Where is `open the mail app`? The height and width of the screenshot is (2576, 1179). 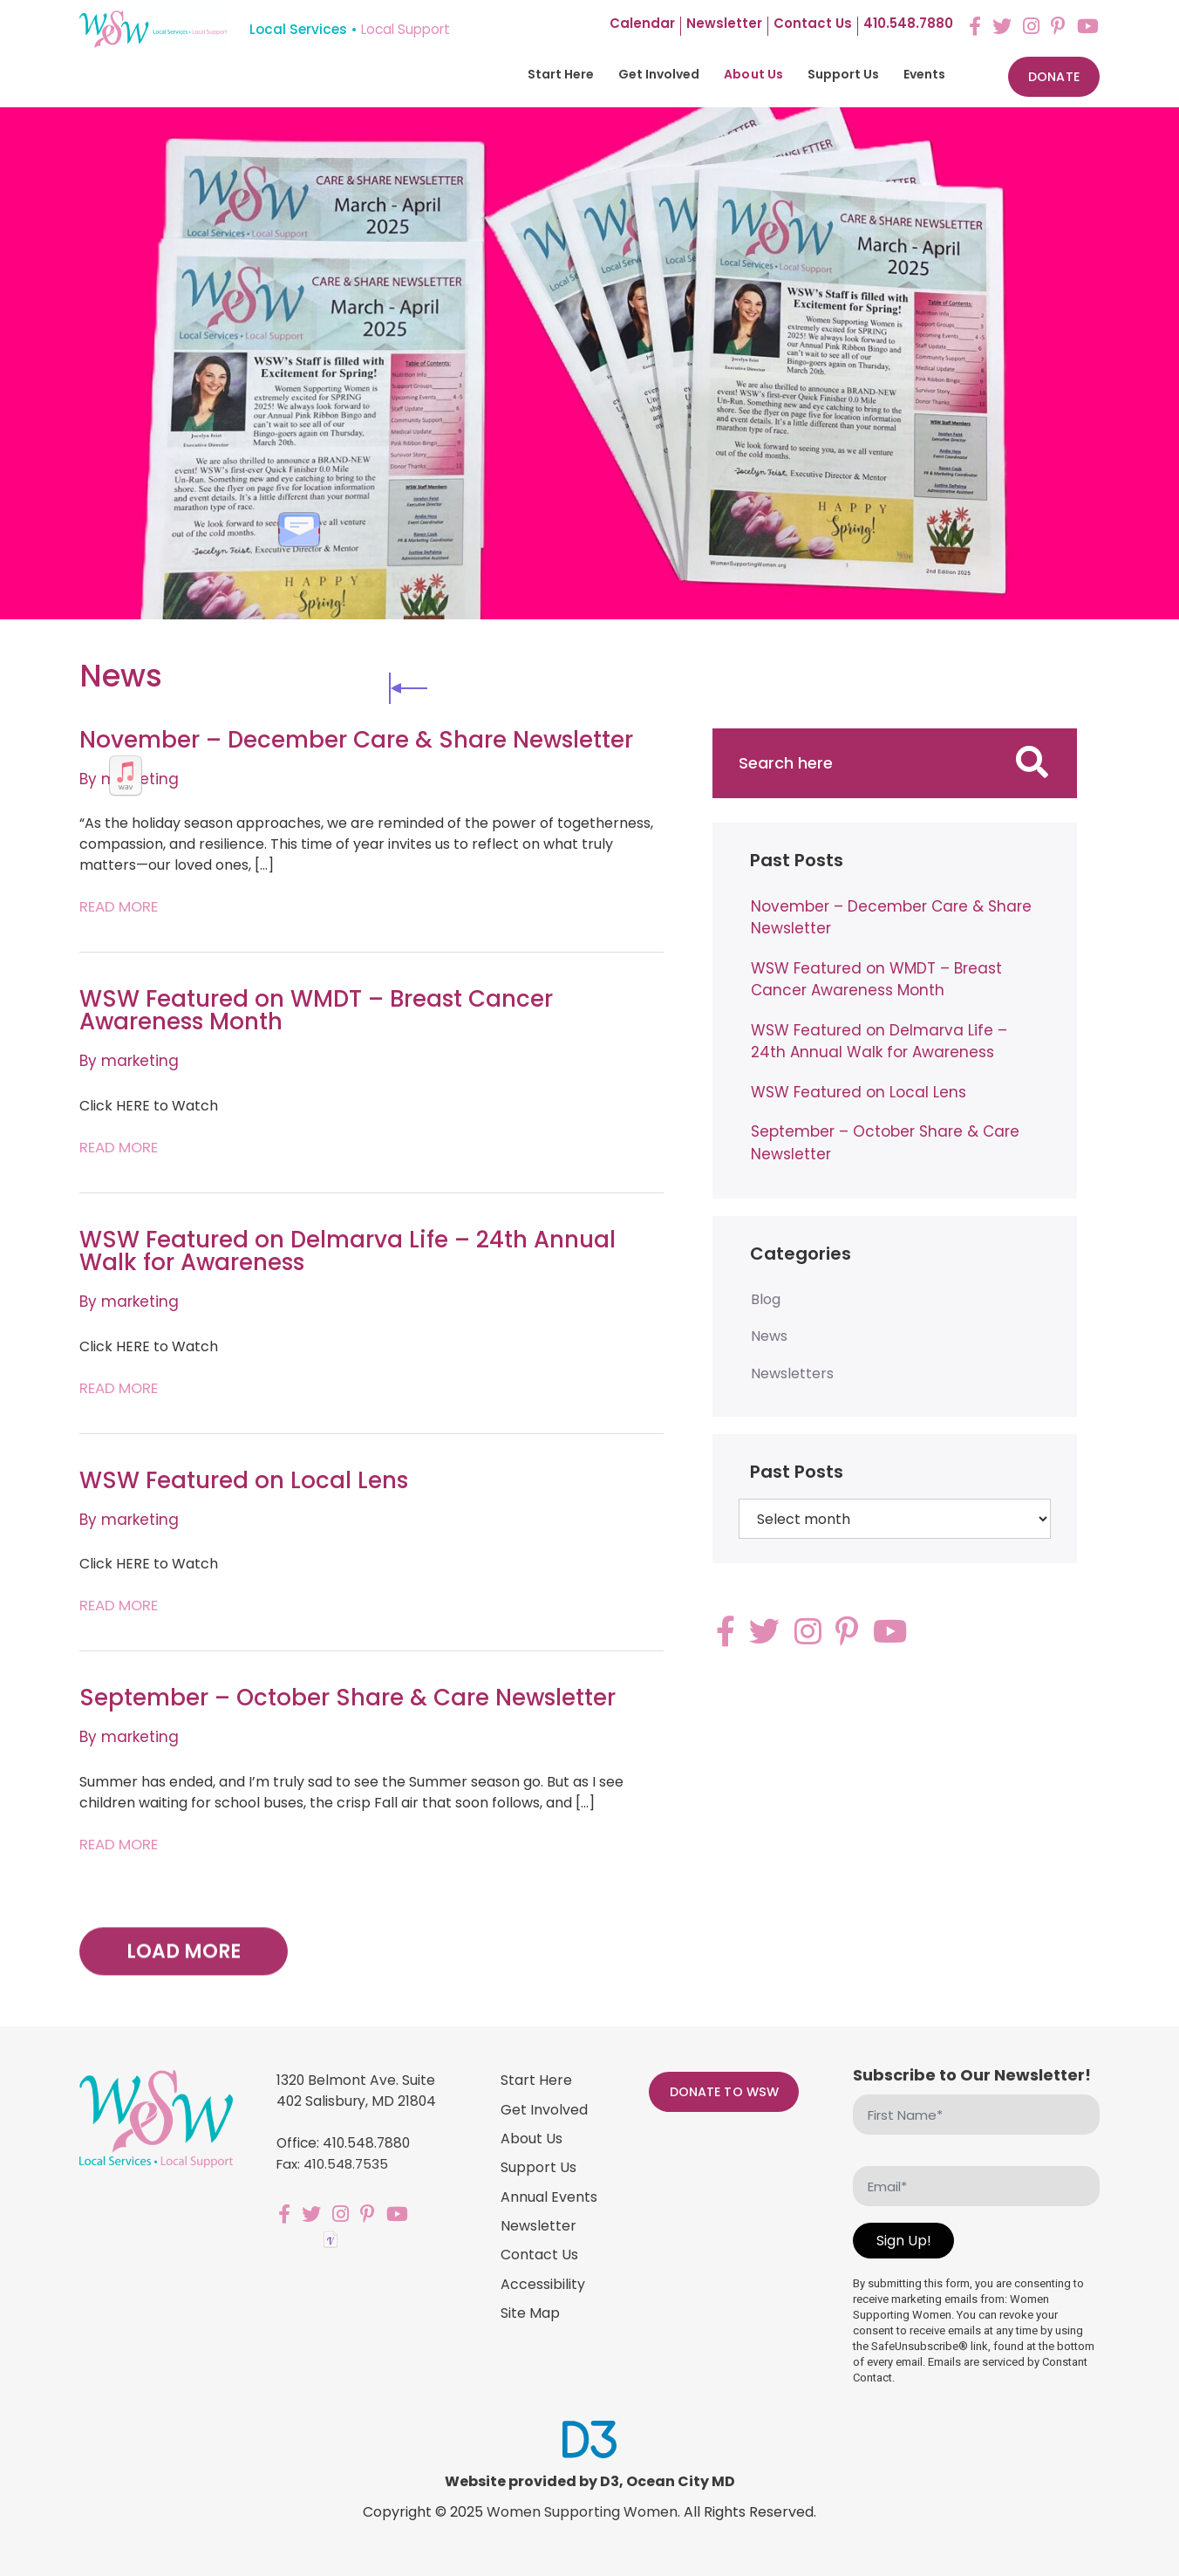 open the mail app is located at coordinates (299, 530).